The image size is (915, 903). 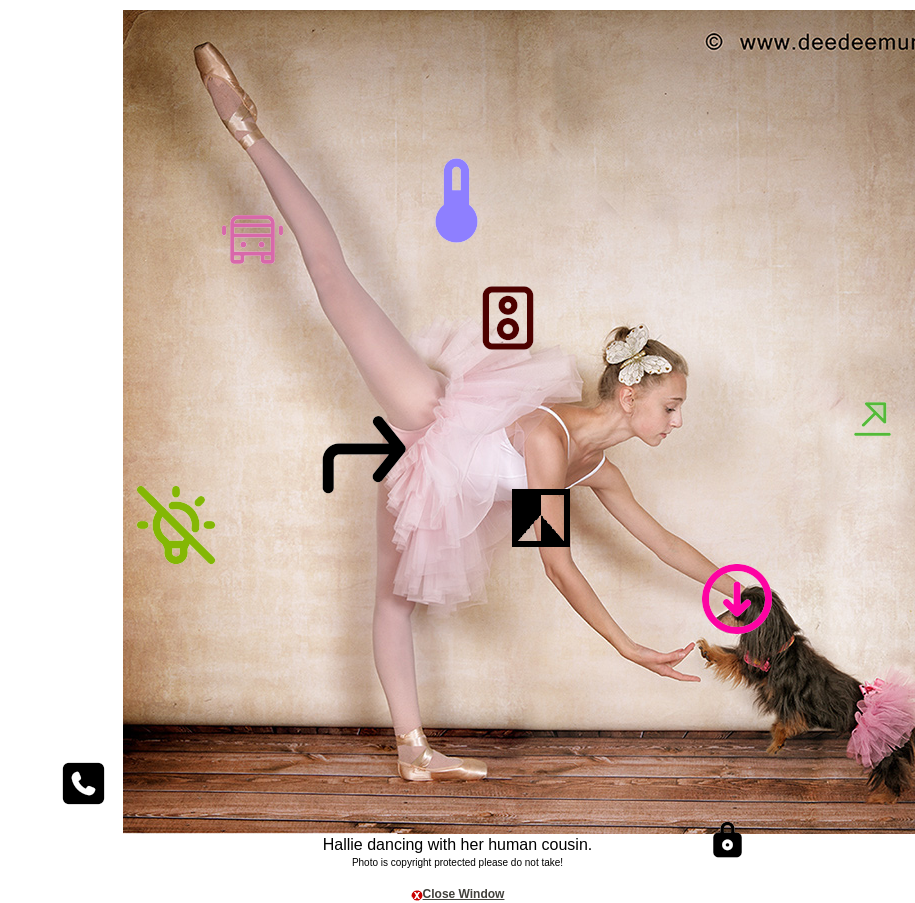 I want to click on disable light mode or brightness, so click(x=176, y=525).